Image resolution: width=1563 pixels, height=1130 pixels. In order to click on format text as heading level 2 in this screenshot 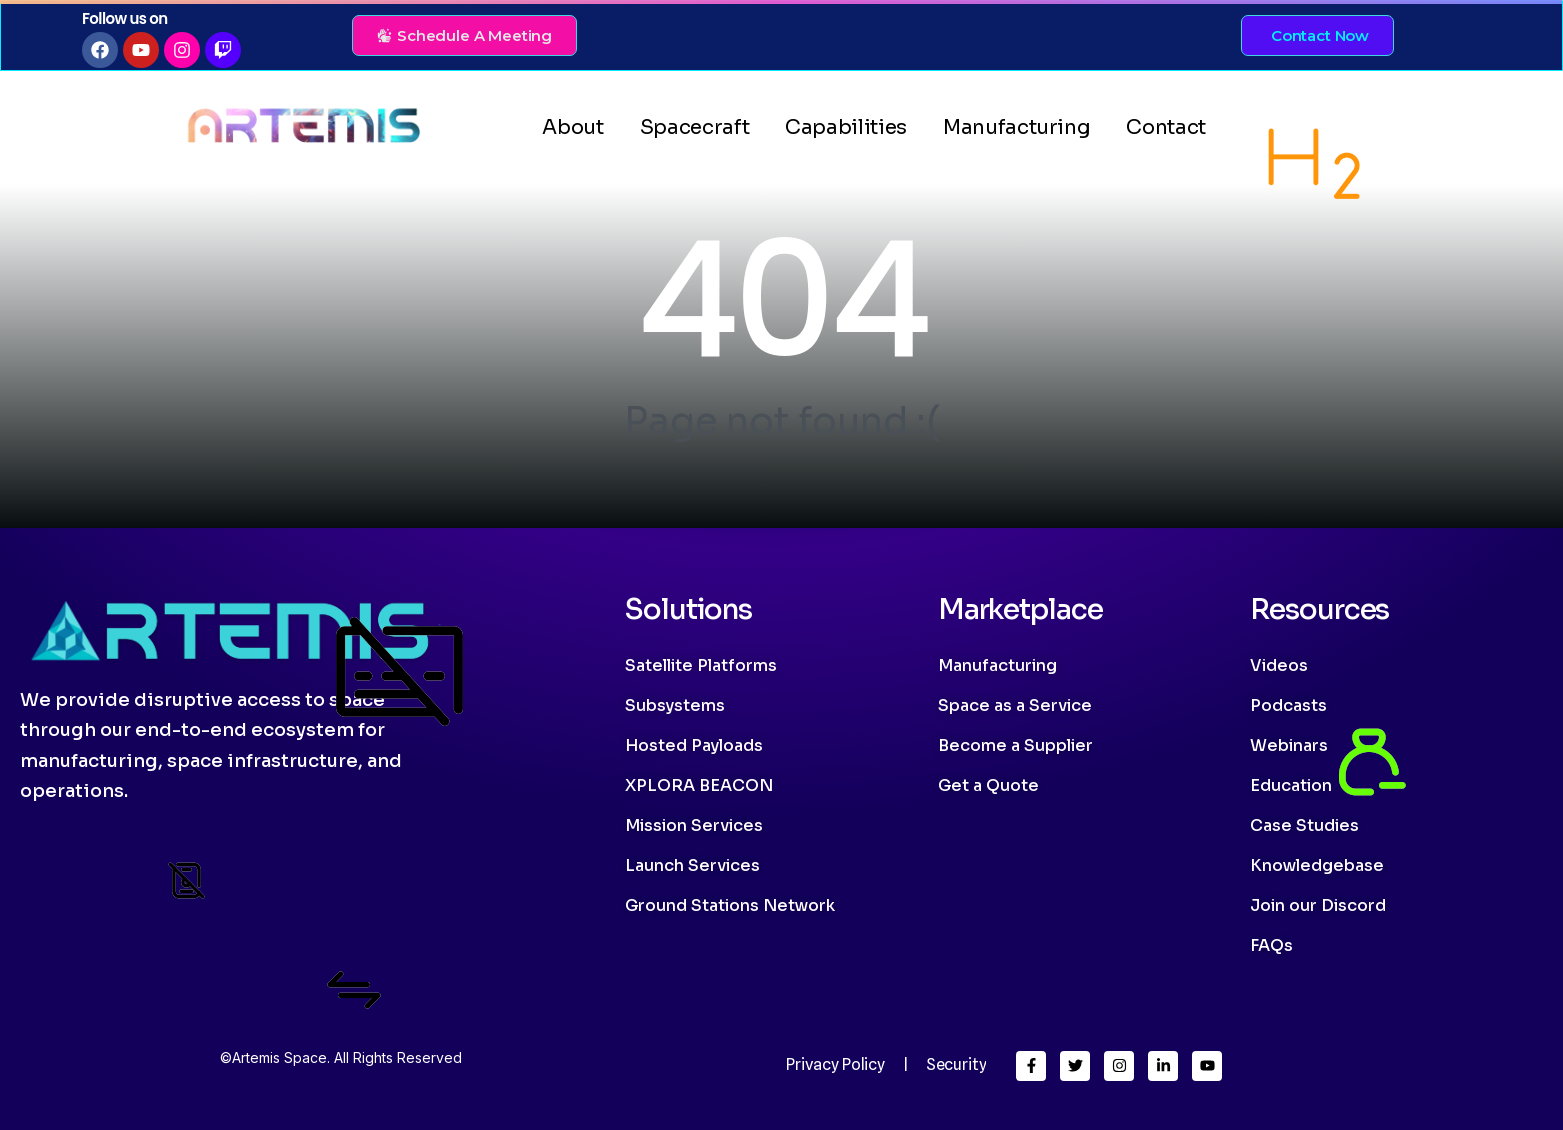, I will do `click(1309, 162)`.